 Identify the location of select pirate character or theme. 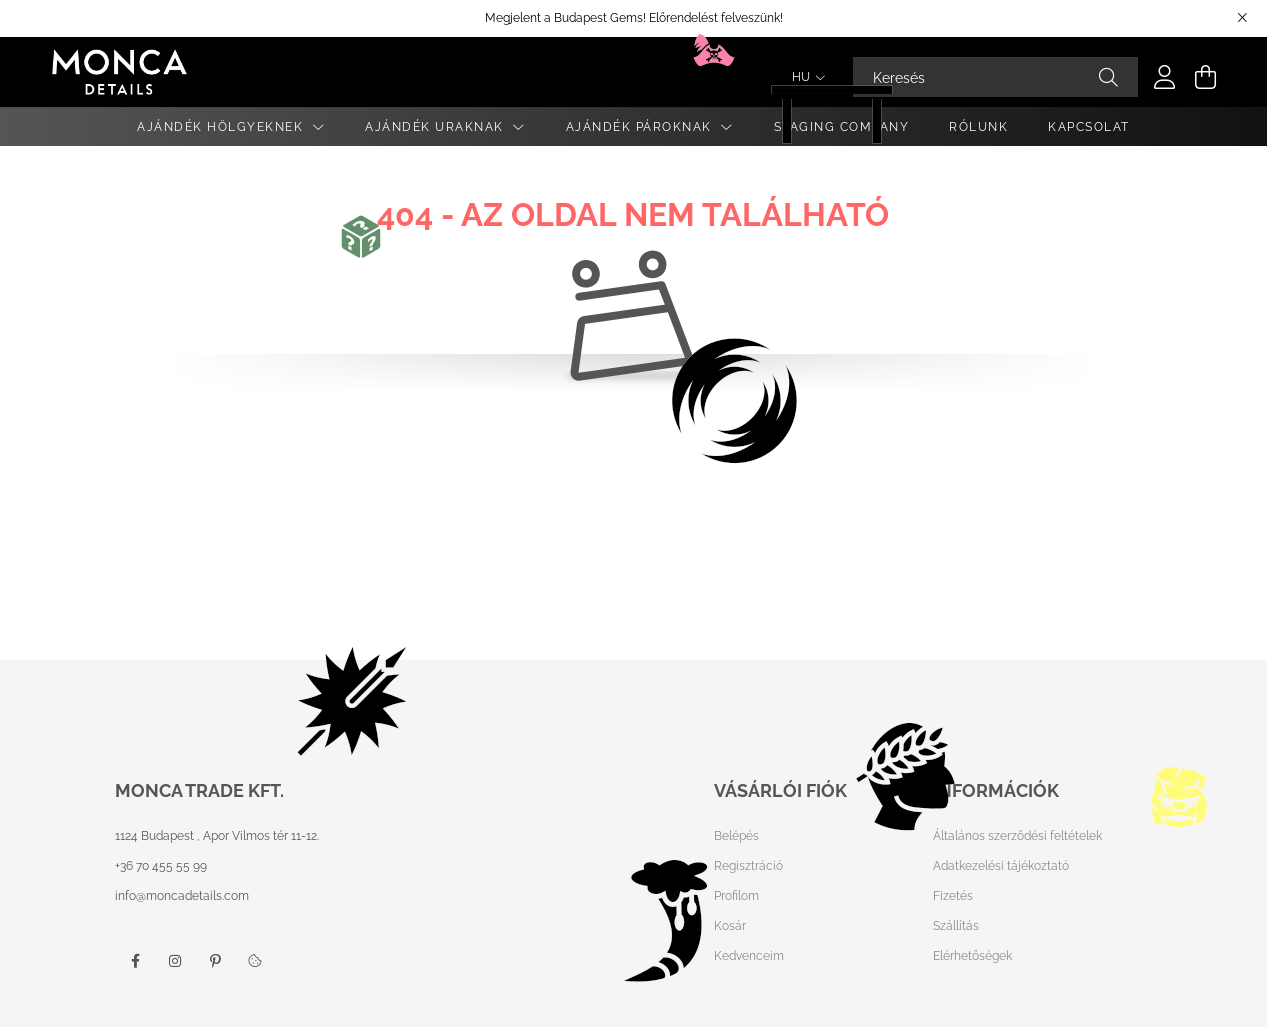
(714, 50).